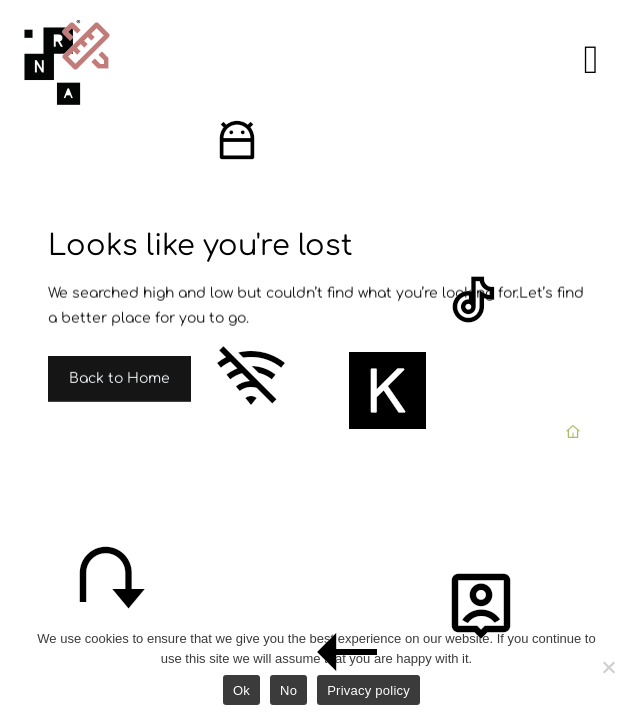 The width and height of the screenshot is (633, 720). I want to click on navigate to home screen, so click(573, 432).